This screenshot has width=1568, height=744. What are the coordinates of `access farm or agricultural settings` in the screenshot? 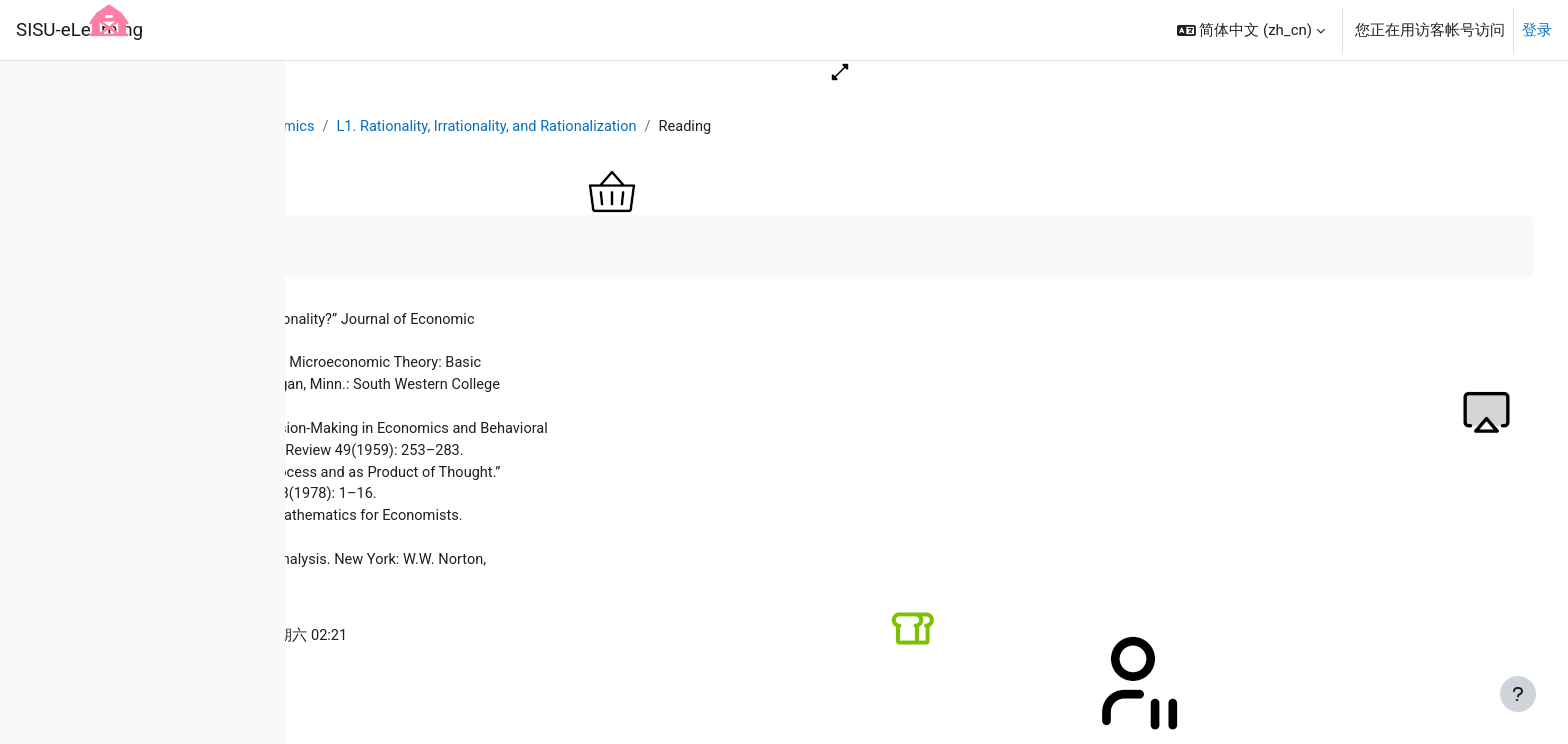 It's located at (109, 23).